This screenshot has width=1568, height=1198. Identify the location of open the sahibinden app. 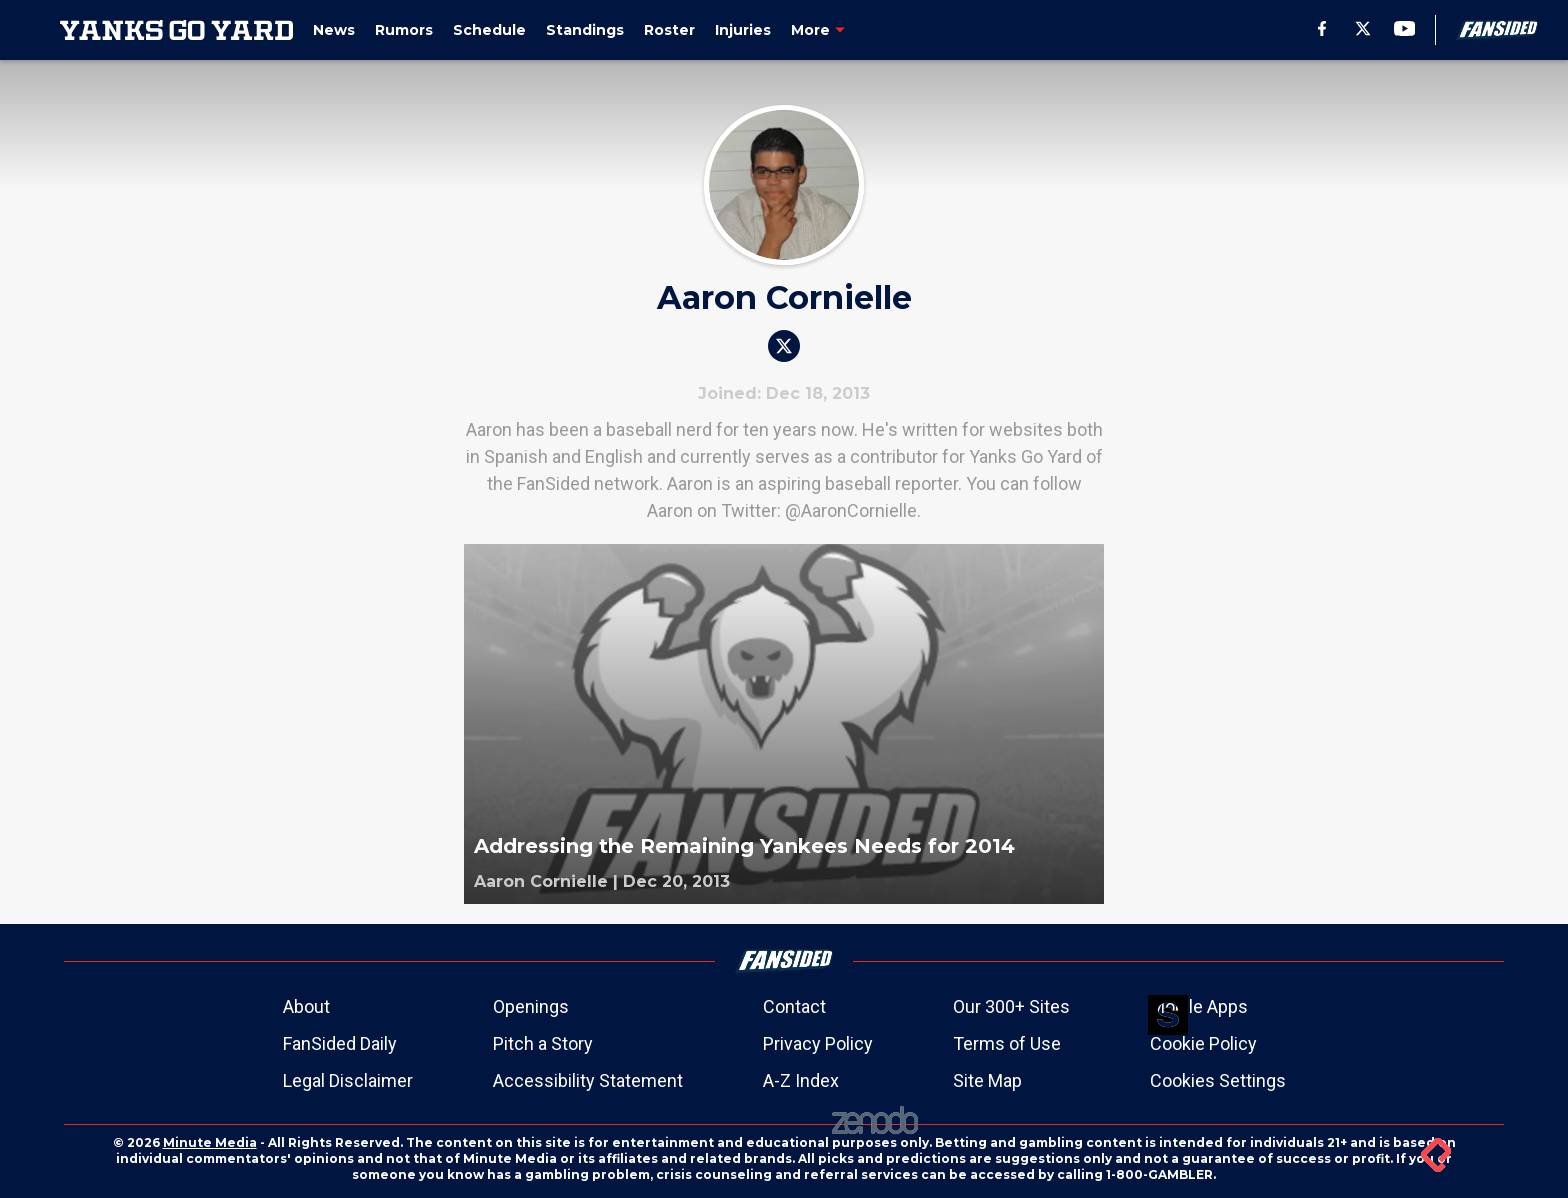
(1168, 1015).